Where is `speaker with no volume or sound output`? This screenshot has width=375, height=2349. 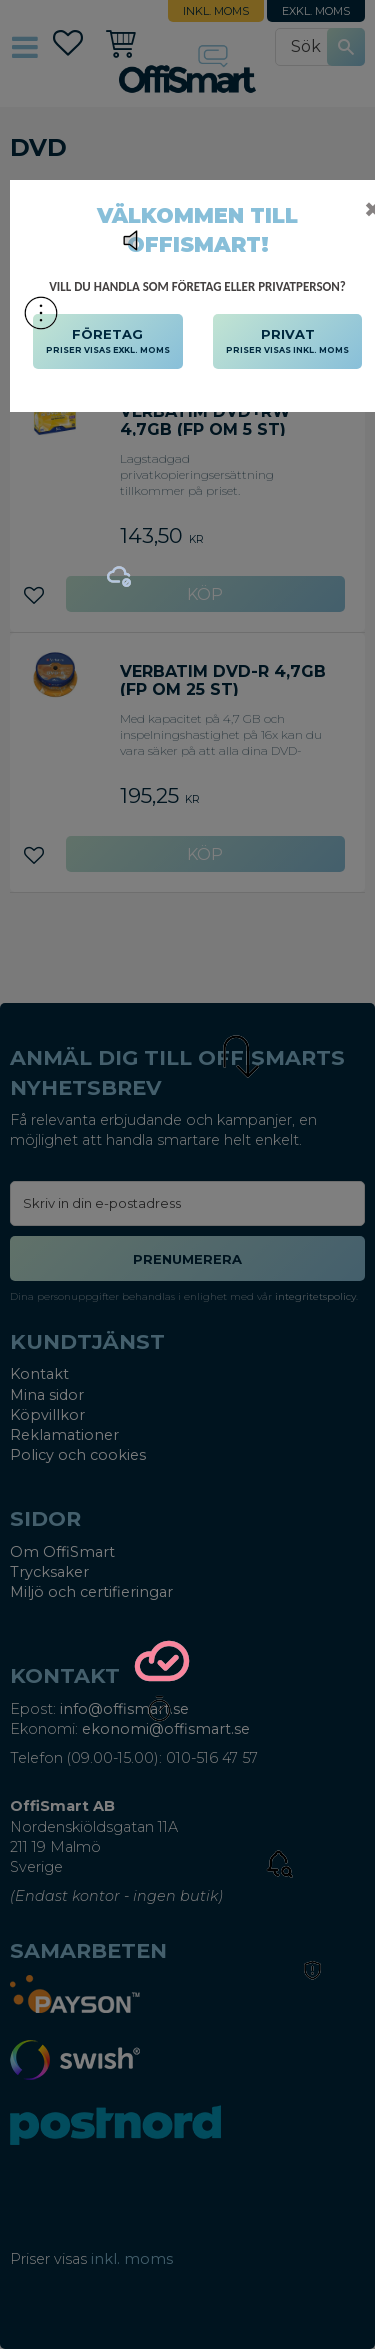
speaker with no volume or sound output is located at coordinates (133, 240).